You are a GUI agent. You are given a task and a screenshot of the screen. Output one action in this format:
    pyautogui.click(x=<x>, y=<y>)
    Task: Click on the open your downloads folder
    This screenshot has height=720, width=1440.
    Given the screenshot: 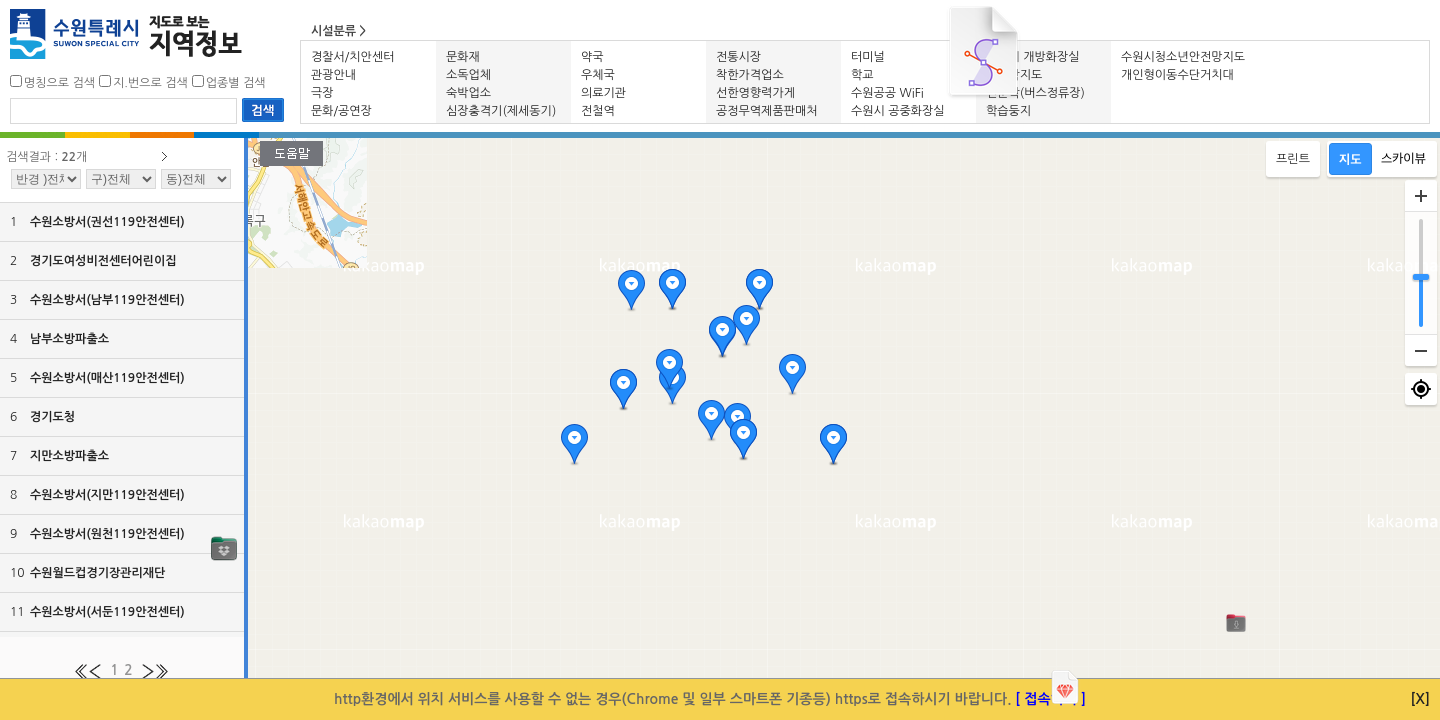 What is the action you would take?
    pyautogui.click(x=1236, y=623)
    